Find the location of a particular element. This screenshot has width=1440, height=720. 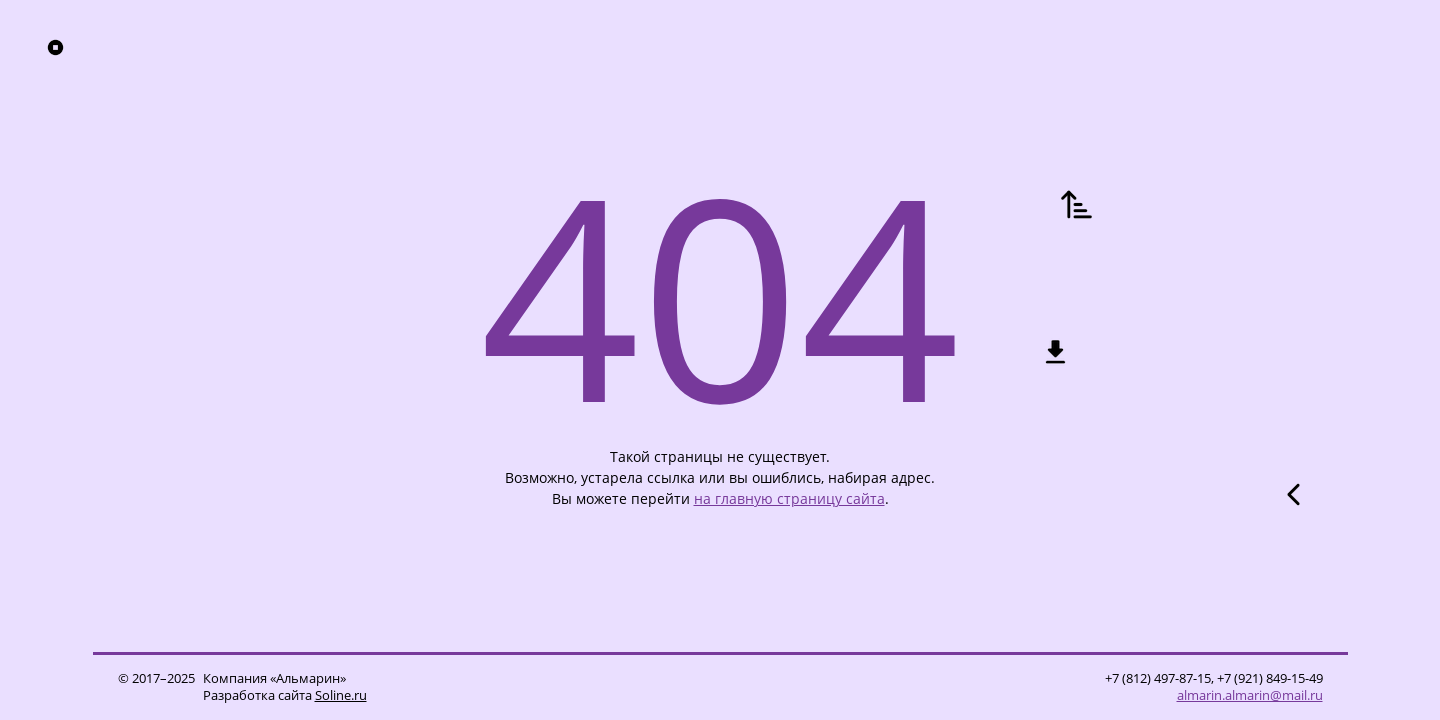

stop media playback is located at coordinates (55, 47).